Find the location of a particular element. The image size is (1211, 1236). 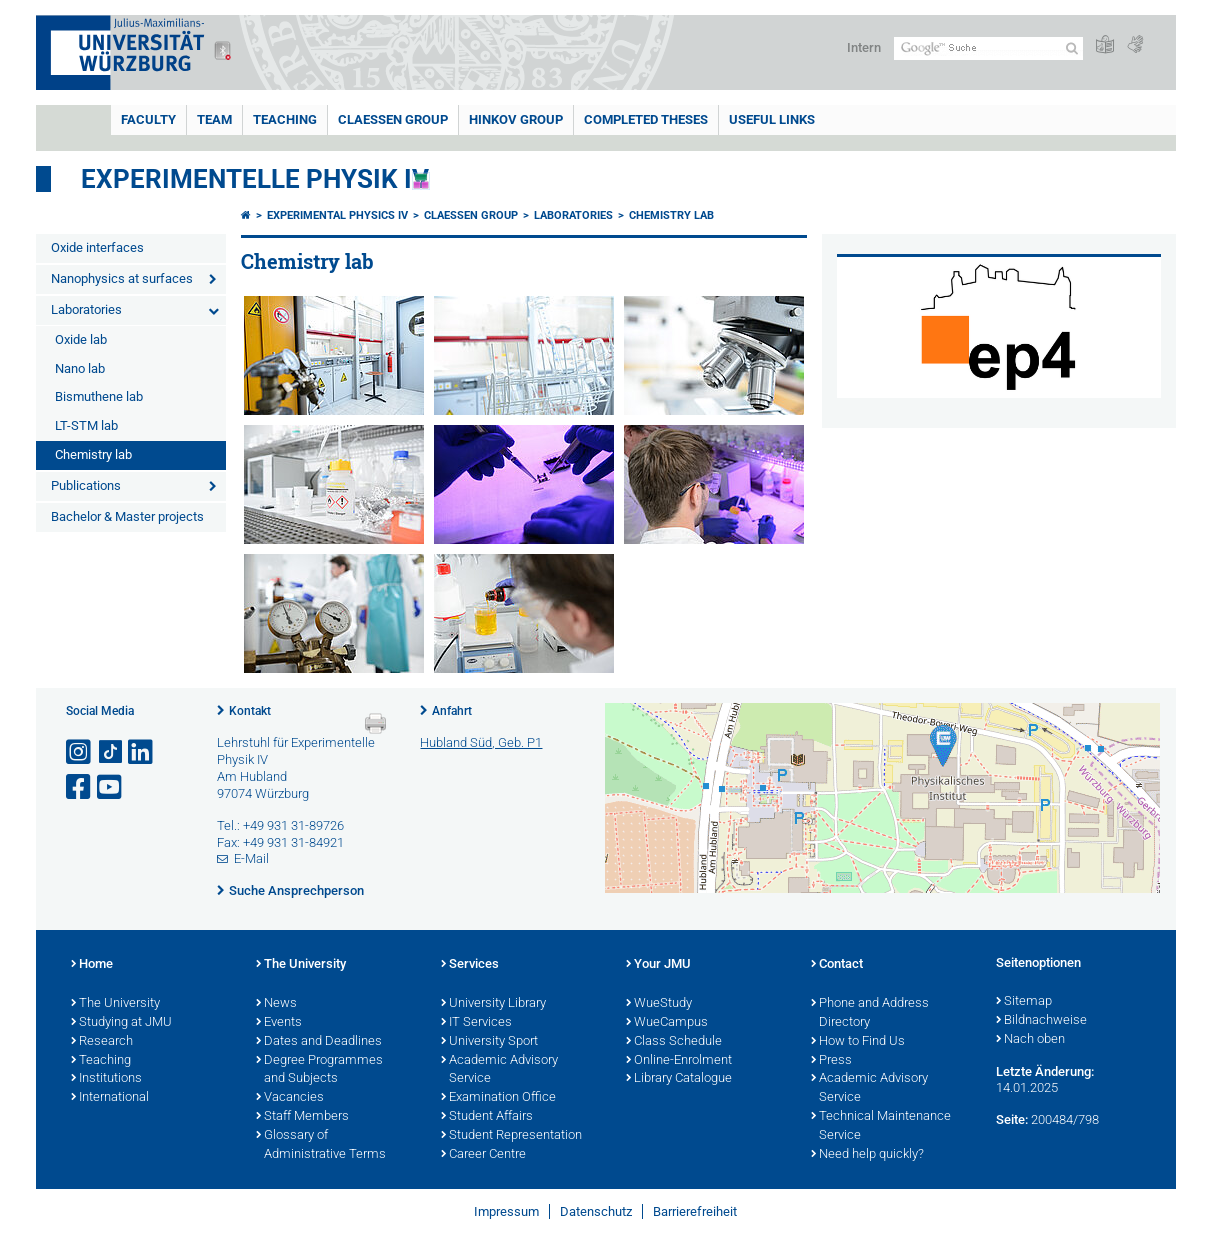

print the current document is located at coordinates (375, 723).